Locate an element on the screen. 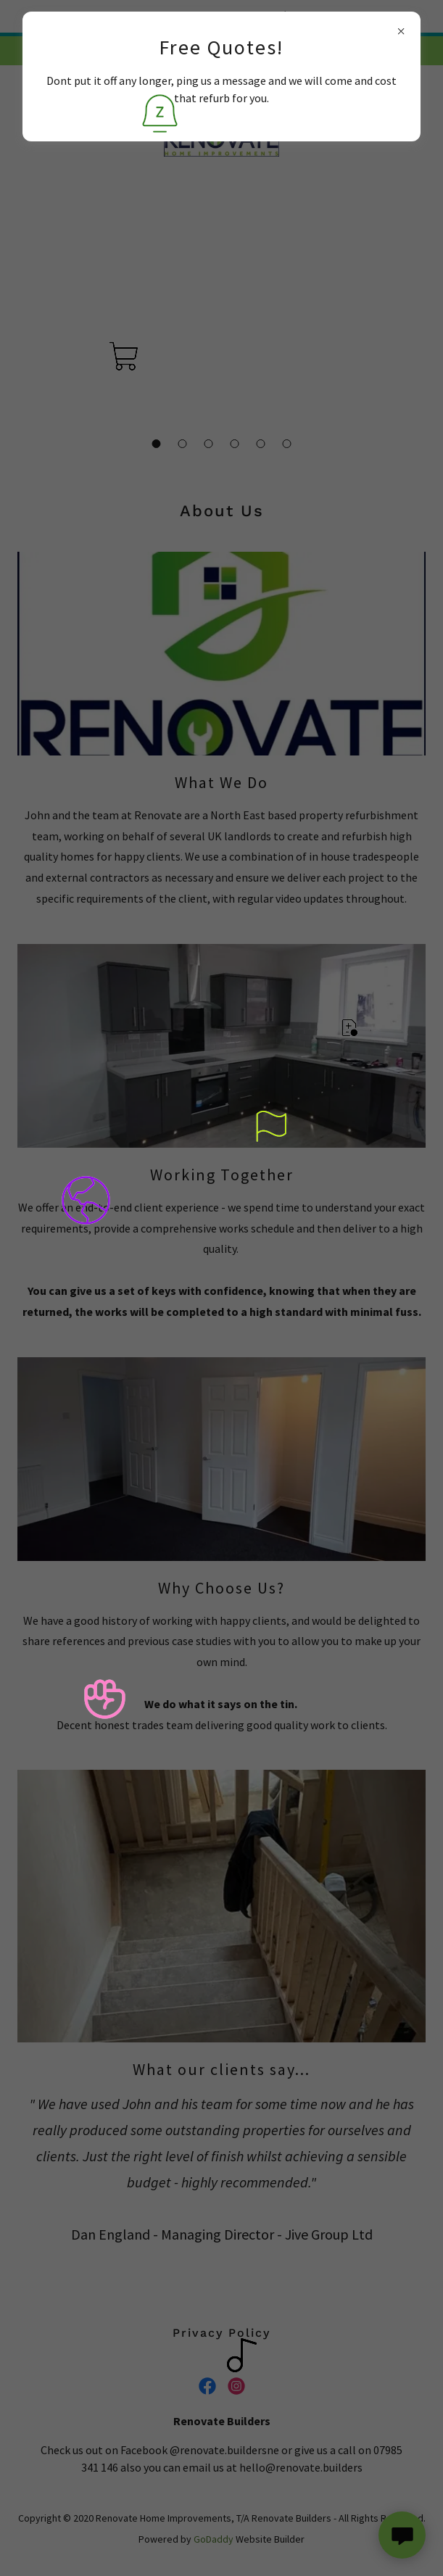 The height and width of the screenshot is (2576, 443). flag or bookmark this item is located at coordinates (270, 1125).